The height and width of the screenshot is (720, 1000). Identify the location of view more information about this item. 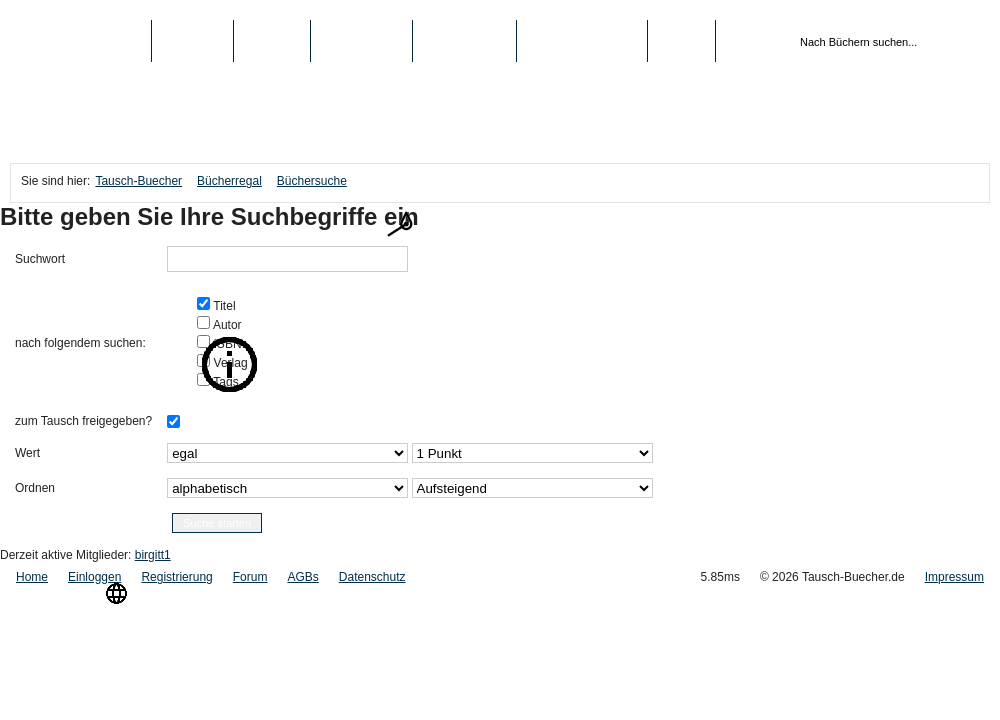
(229, 364).